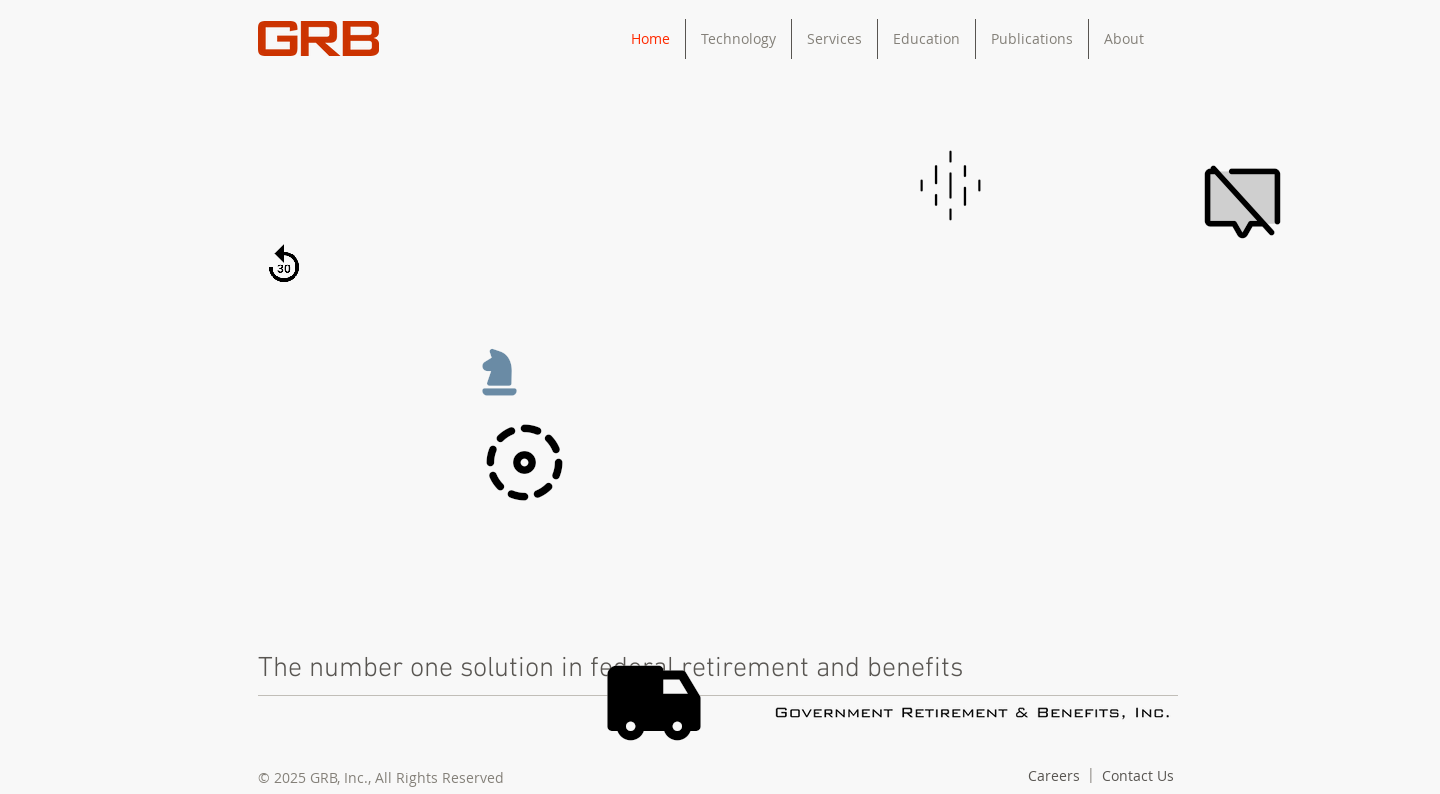 The height and width of the screenshot is (794, 1440). I want to click on mute or disable chat notifications, so click(1242, 200).